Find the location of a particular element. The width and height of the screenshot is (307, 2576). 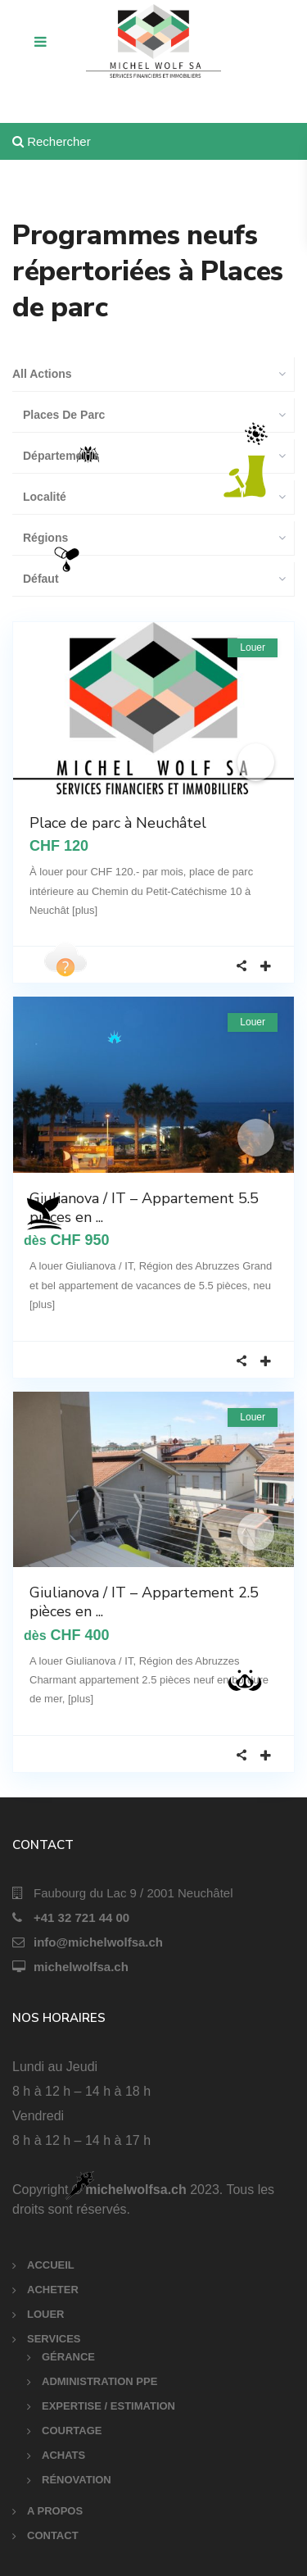

indicates marine or ocean-themed content is located at coordinates (44, 1212).